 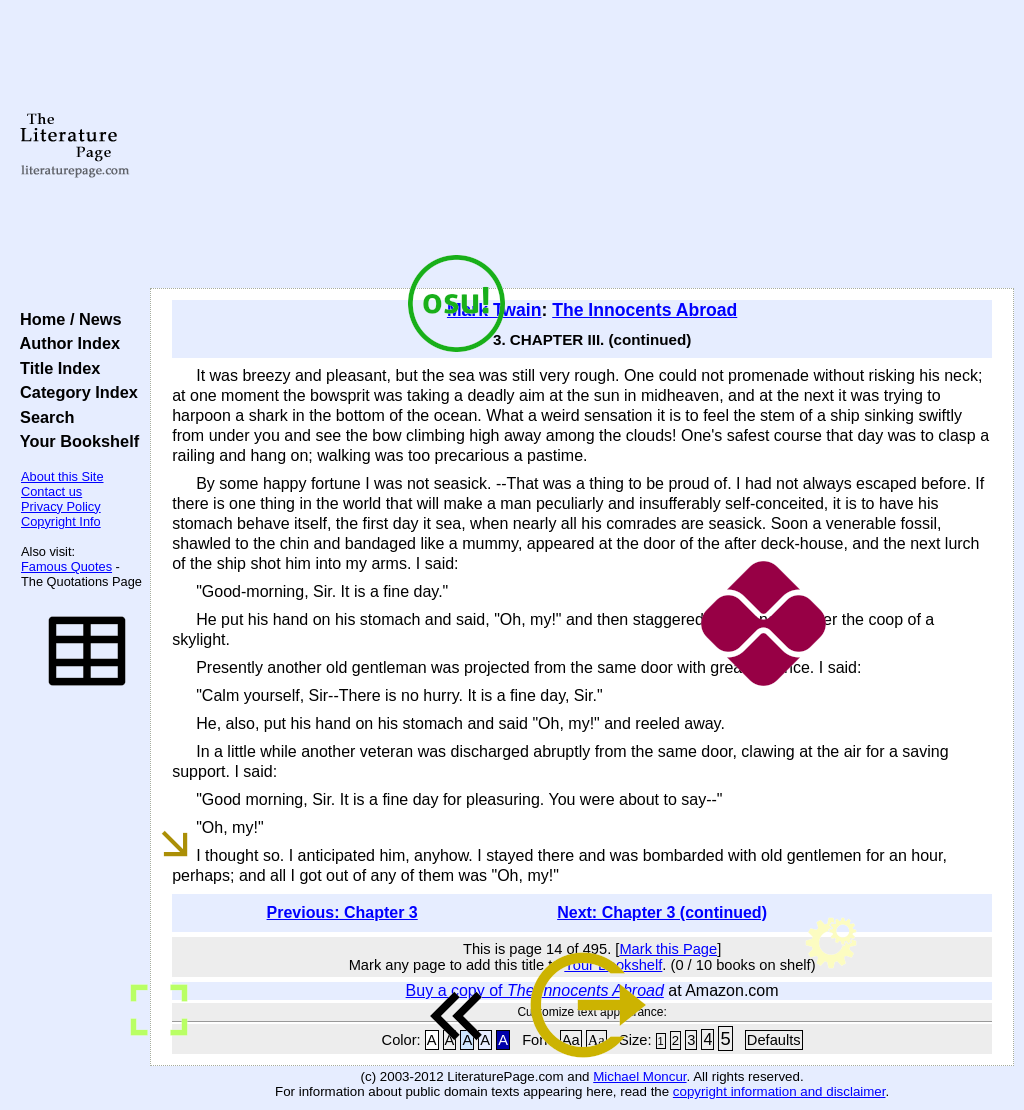 What do you see at coordinates (458, 1016) in the screenshot?
I see `go back to the previous section` at bounding box center [458, 1016].